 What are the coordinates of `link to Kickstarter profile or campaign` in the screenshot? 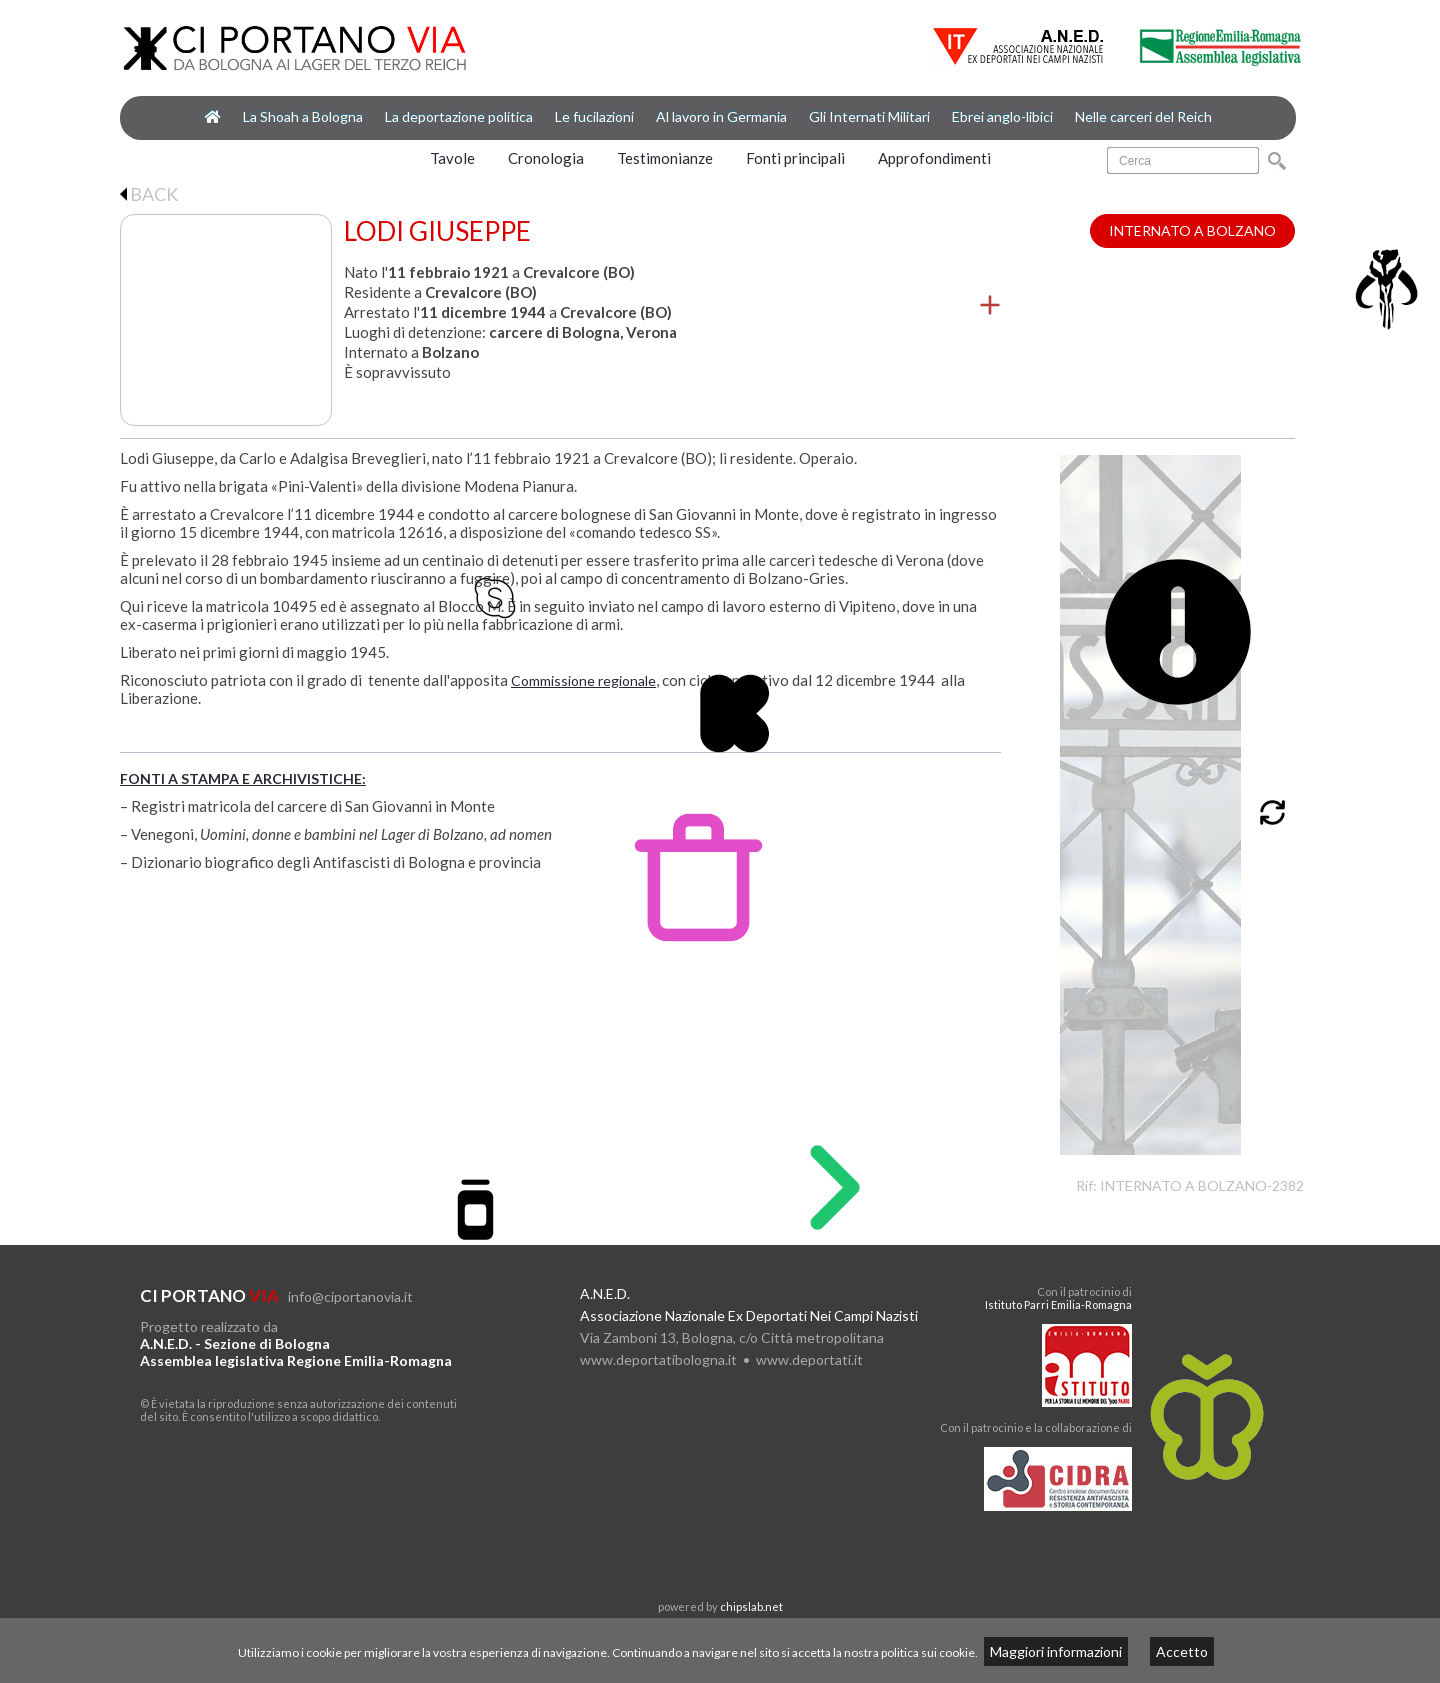 It's located at (733, 713).